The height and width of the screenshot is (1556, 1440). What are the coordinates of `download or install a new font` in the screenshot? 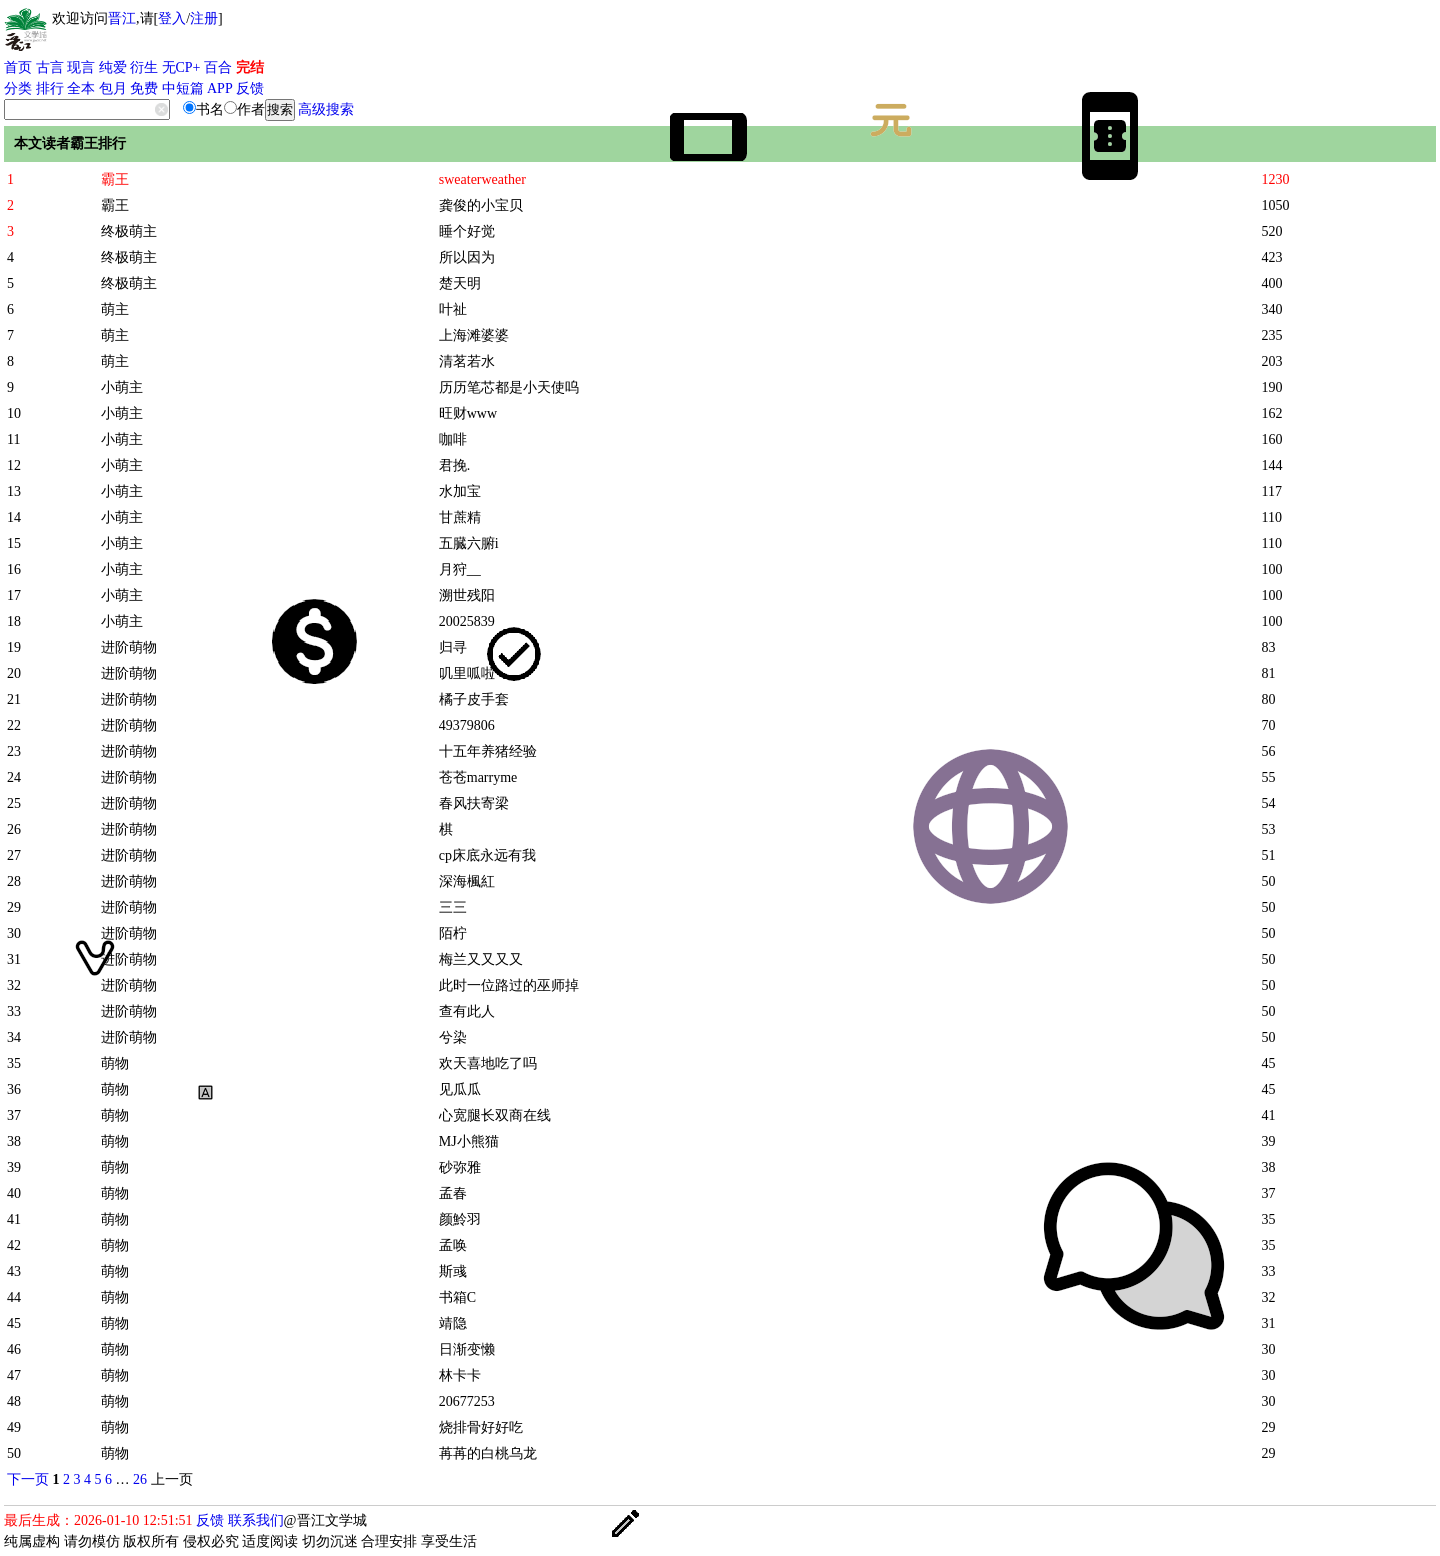 It's located at (205, 1092).